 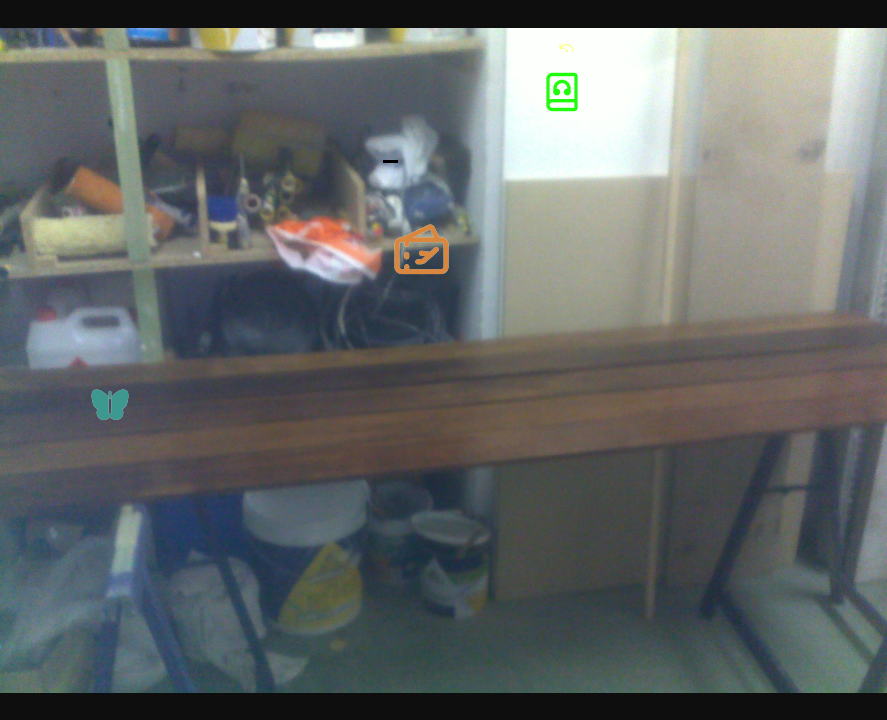 What do you see at coordinates (566, 47) in the screenshot?
I see `undo recent action` at bounding box center [566, 47].